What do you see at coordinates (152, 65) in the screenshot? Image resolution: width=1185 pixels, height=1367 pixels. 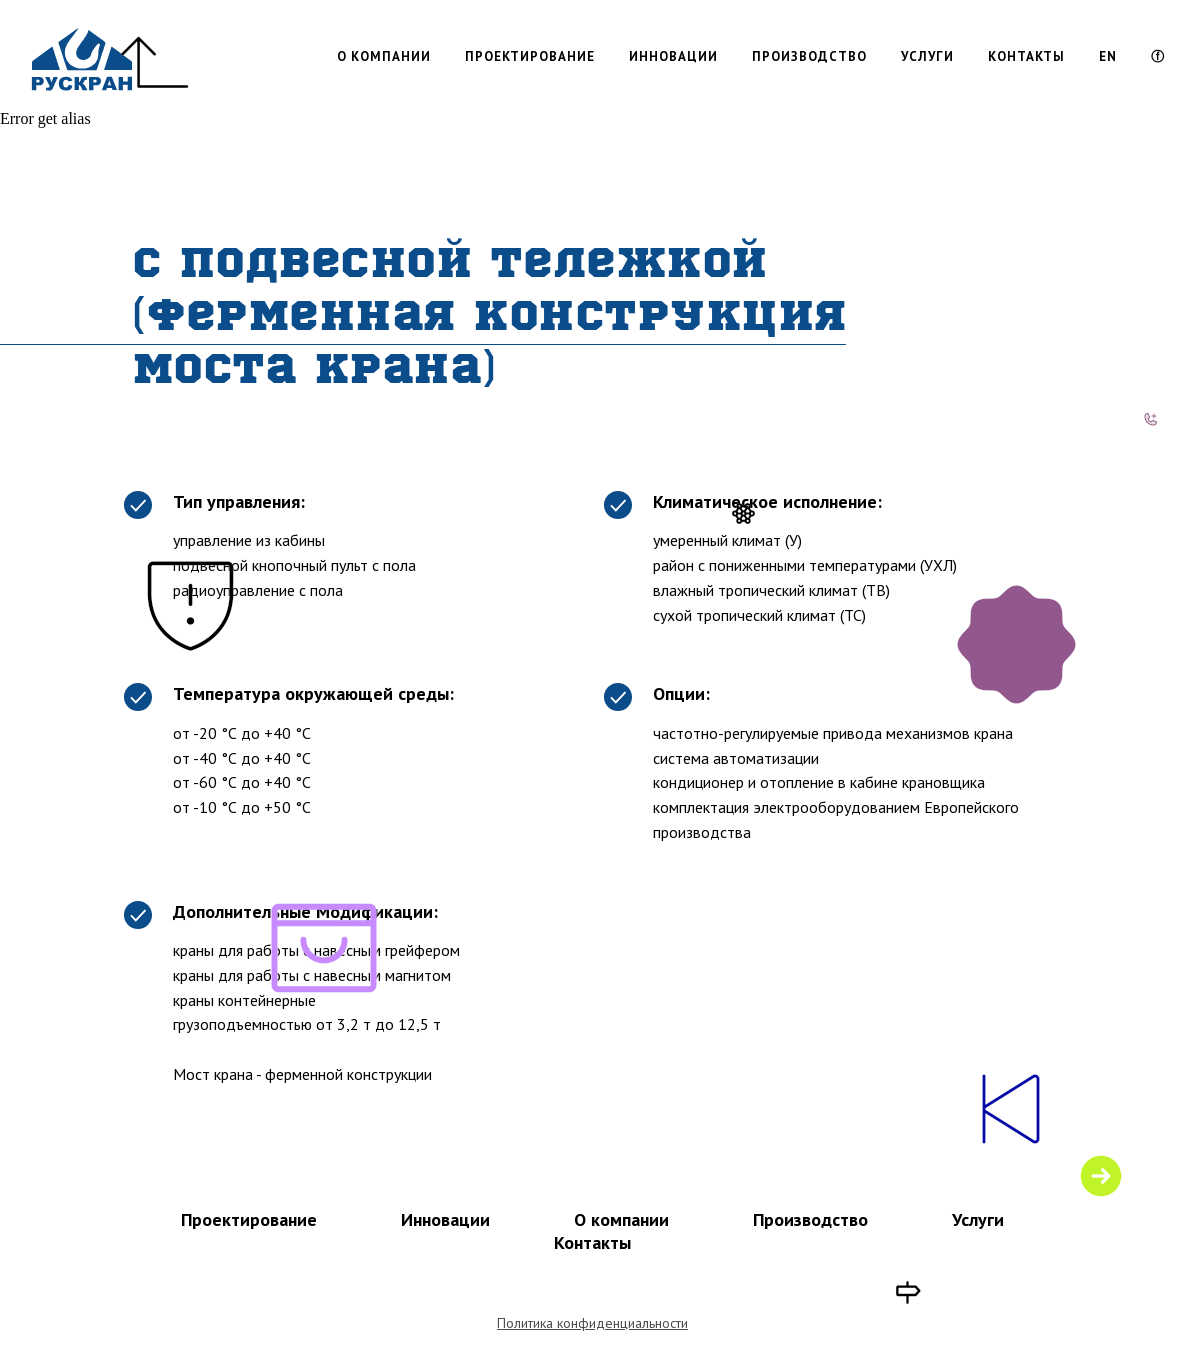 I see `go back and return to top` at bounding box center [152, 65].